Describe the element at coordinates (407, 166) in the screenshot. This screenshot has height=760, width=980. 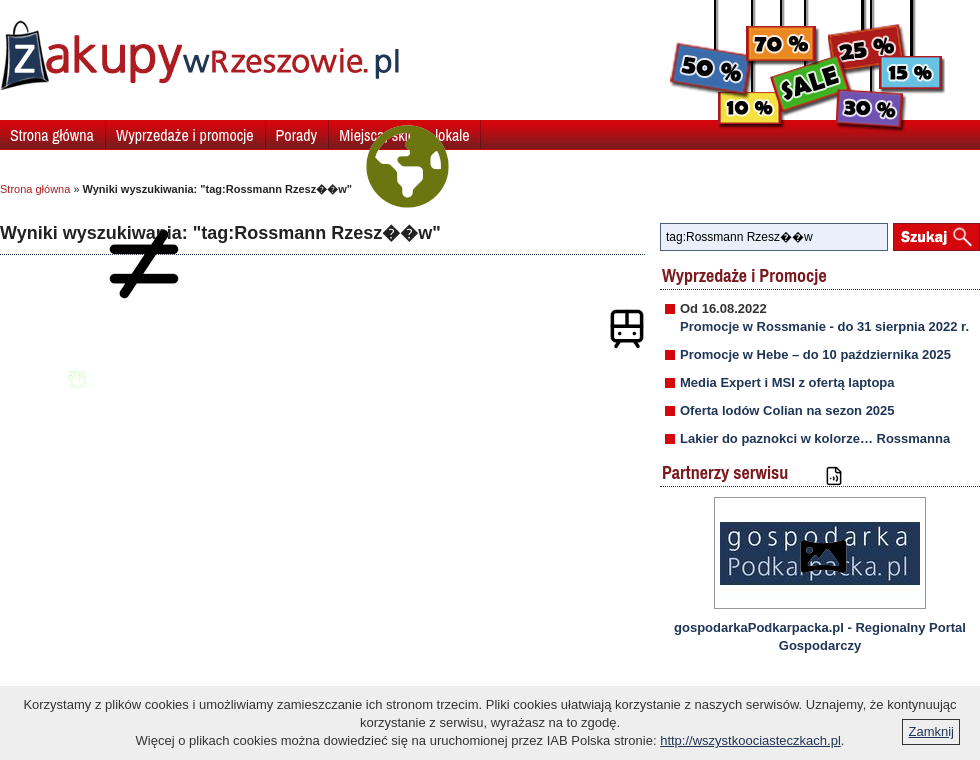
I see `switch to global or worldwide view` at that location.